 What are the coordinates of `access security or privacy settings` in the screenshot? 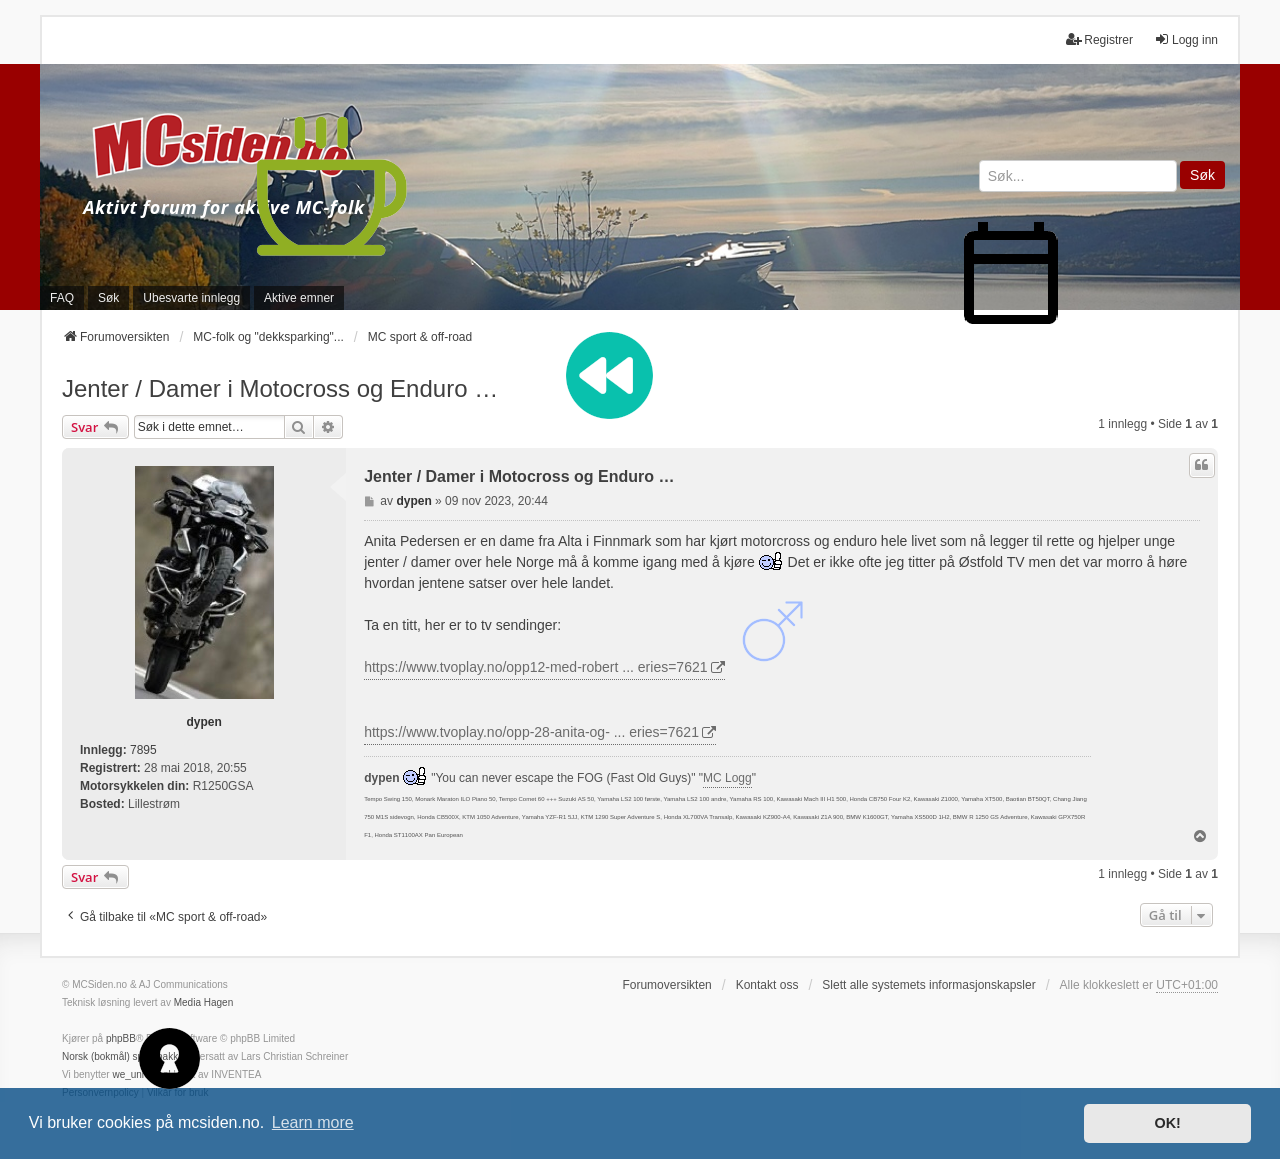 It's located at (169, 1058).